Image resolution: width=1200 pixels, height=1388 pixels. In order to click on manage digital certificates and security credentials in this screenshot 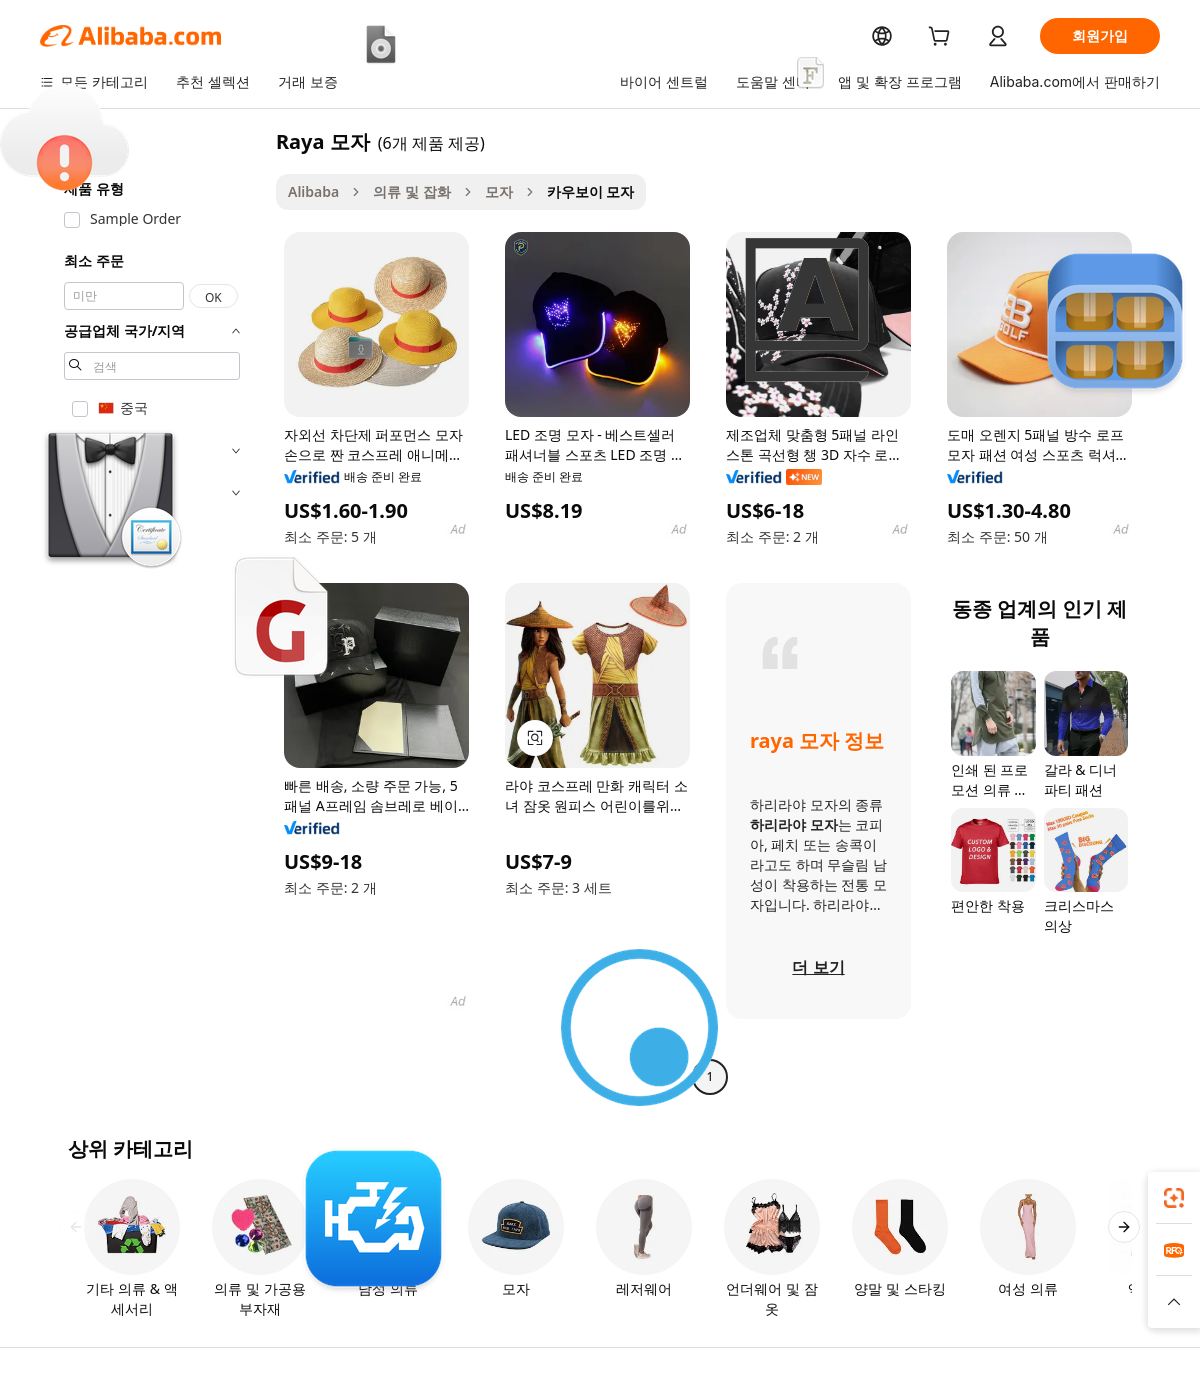, I will do `click(110, 498)`.